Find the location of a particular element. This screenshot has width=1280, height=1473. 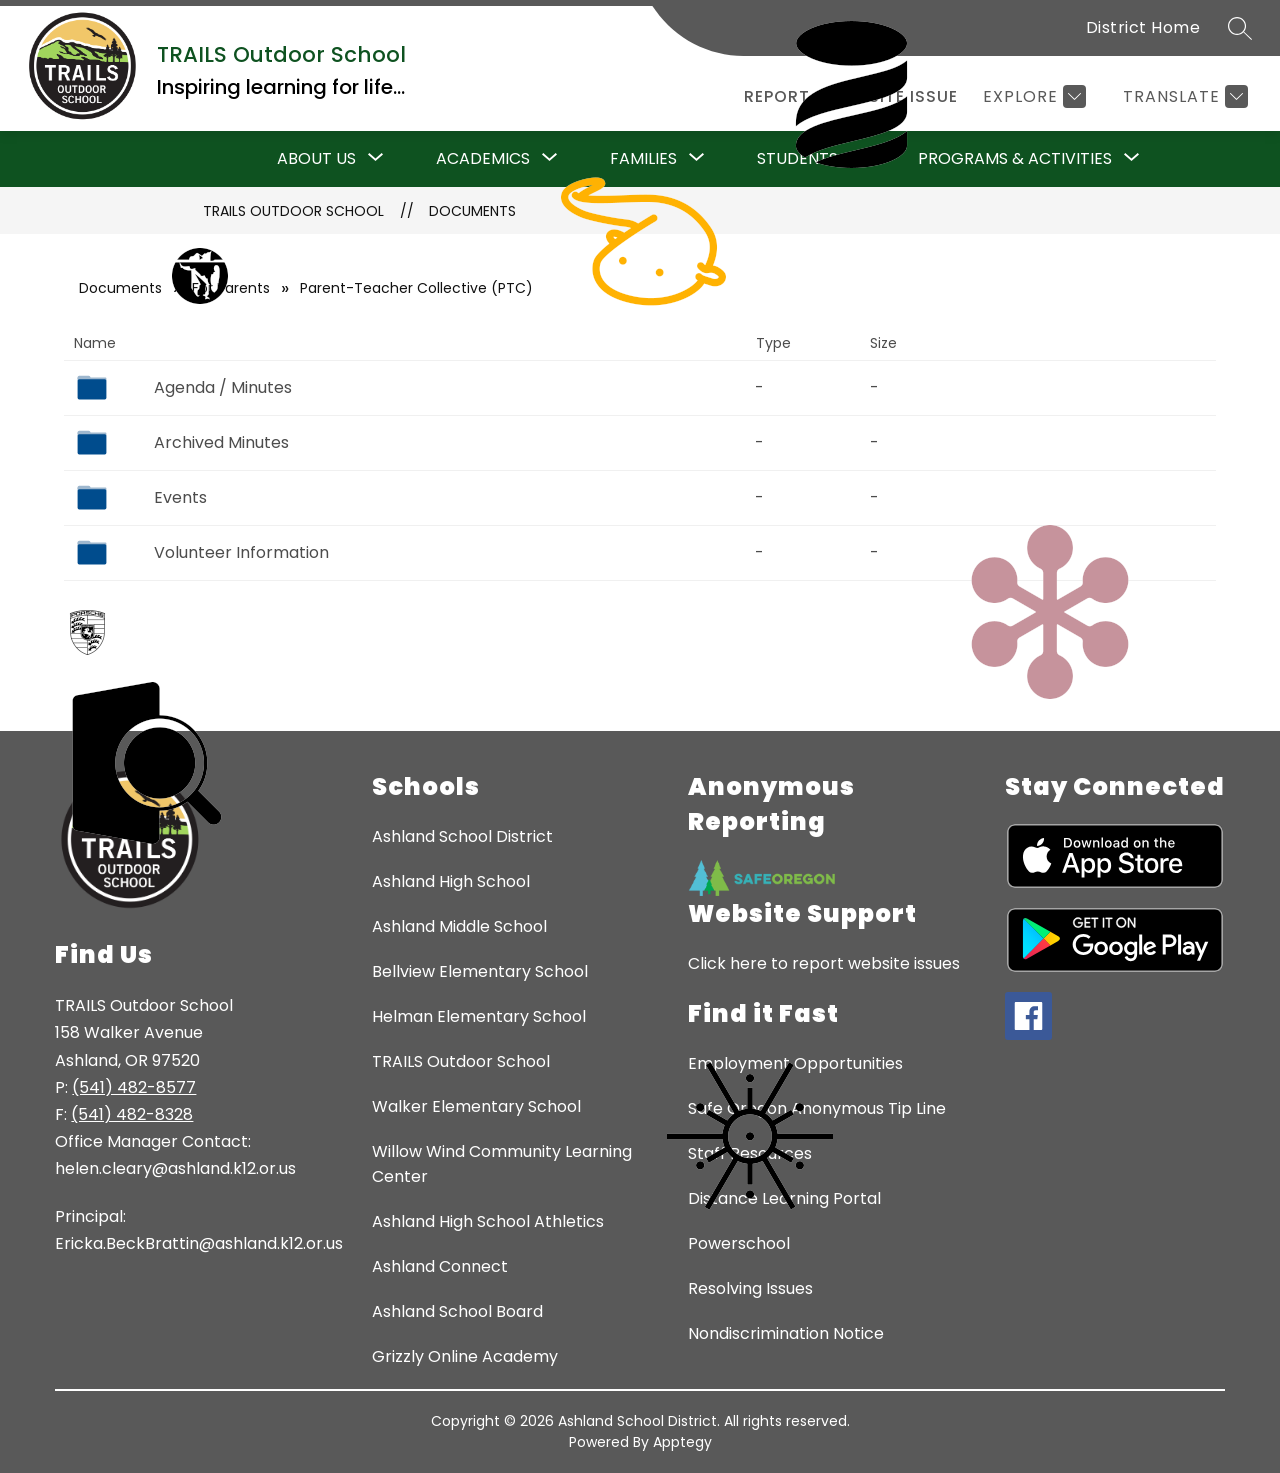

quick look logo - preview files without opening them is located at coordinates (147, 763).